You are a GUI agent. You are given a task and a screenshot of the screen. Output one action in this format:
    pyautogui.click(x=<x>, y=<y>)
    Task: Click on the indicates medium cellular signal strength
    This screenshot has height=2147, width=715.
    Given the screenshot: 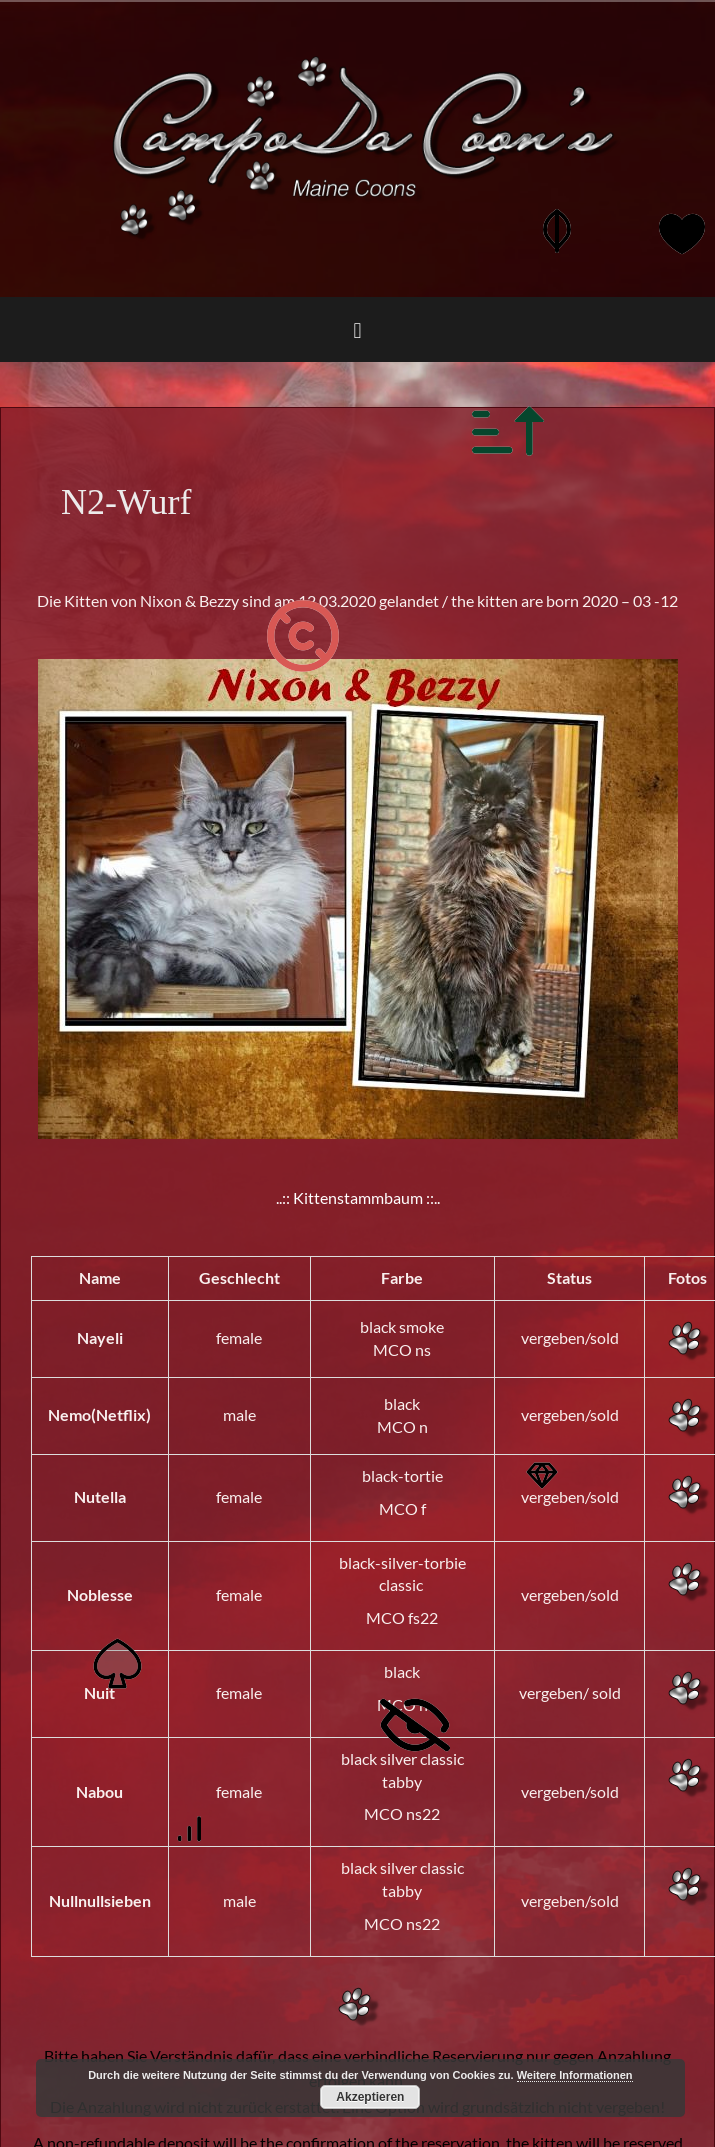 What is the action you would take?
    pyautogui.click(x=201, y=1822)
    